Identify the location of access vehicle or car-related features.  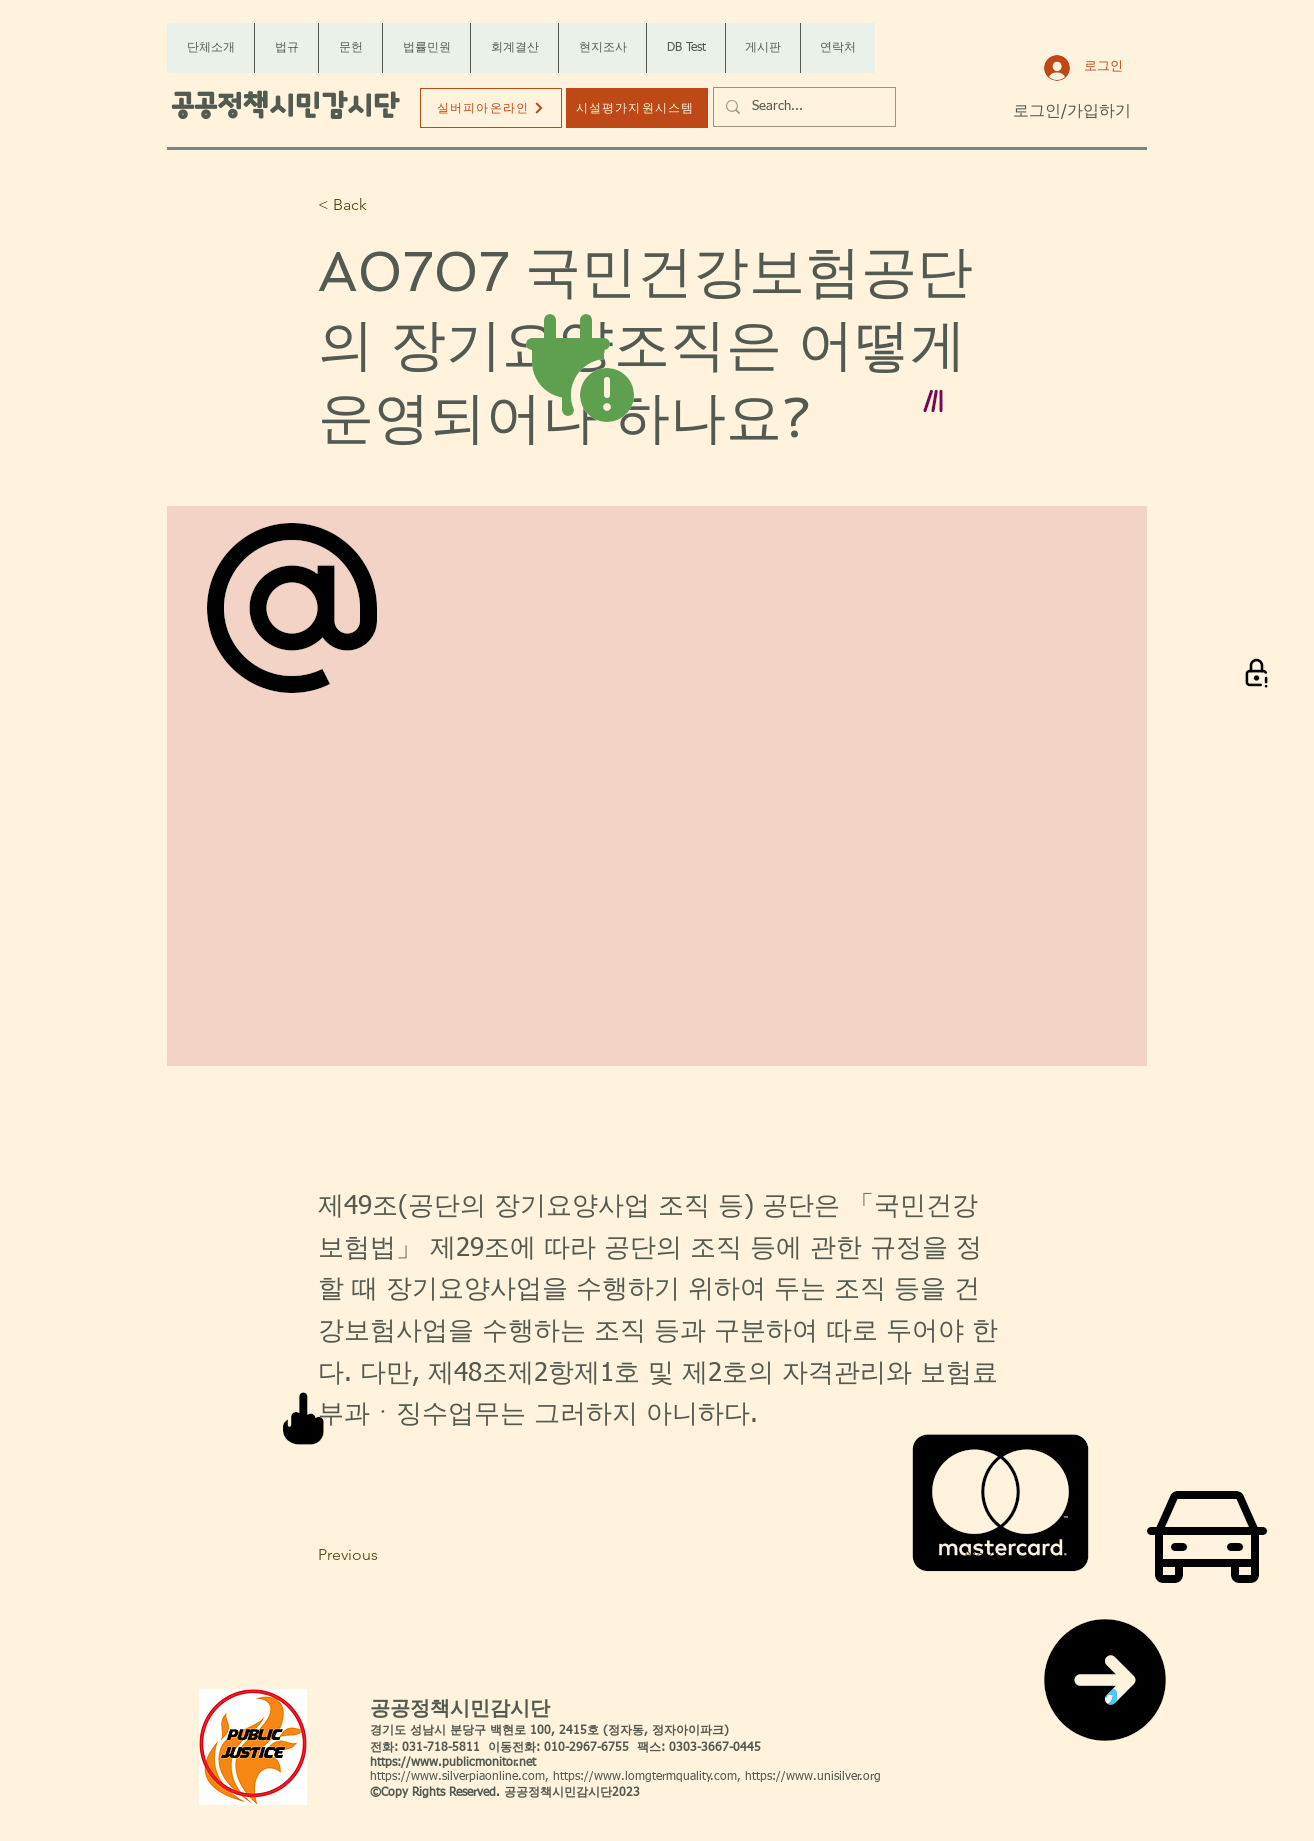
(1207, 1539).